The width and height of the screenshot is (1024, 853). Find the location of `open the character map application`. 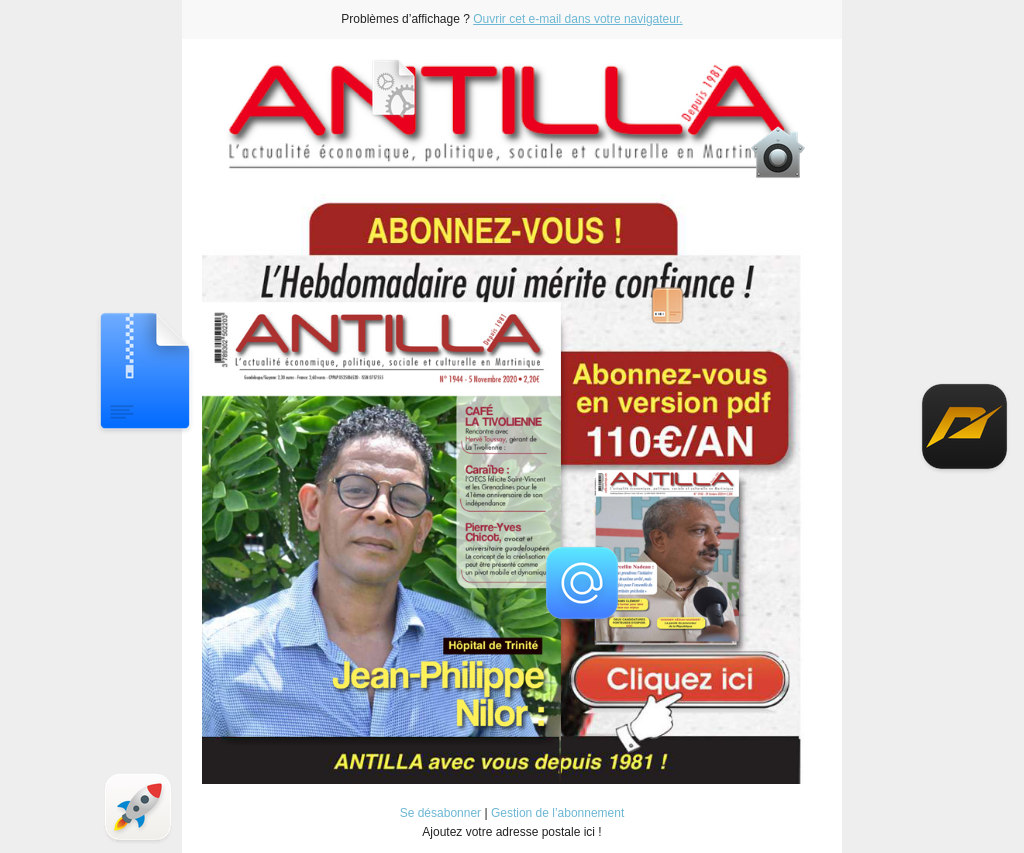

open the character map application is located at coordinates (582, 583).